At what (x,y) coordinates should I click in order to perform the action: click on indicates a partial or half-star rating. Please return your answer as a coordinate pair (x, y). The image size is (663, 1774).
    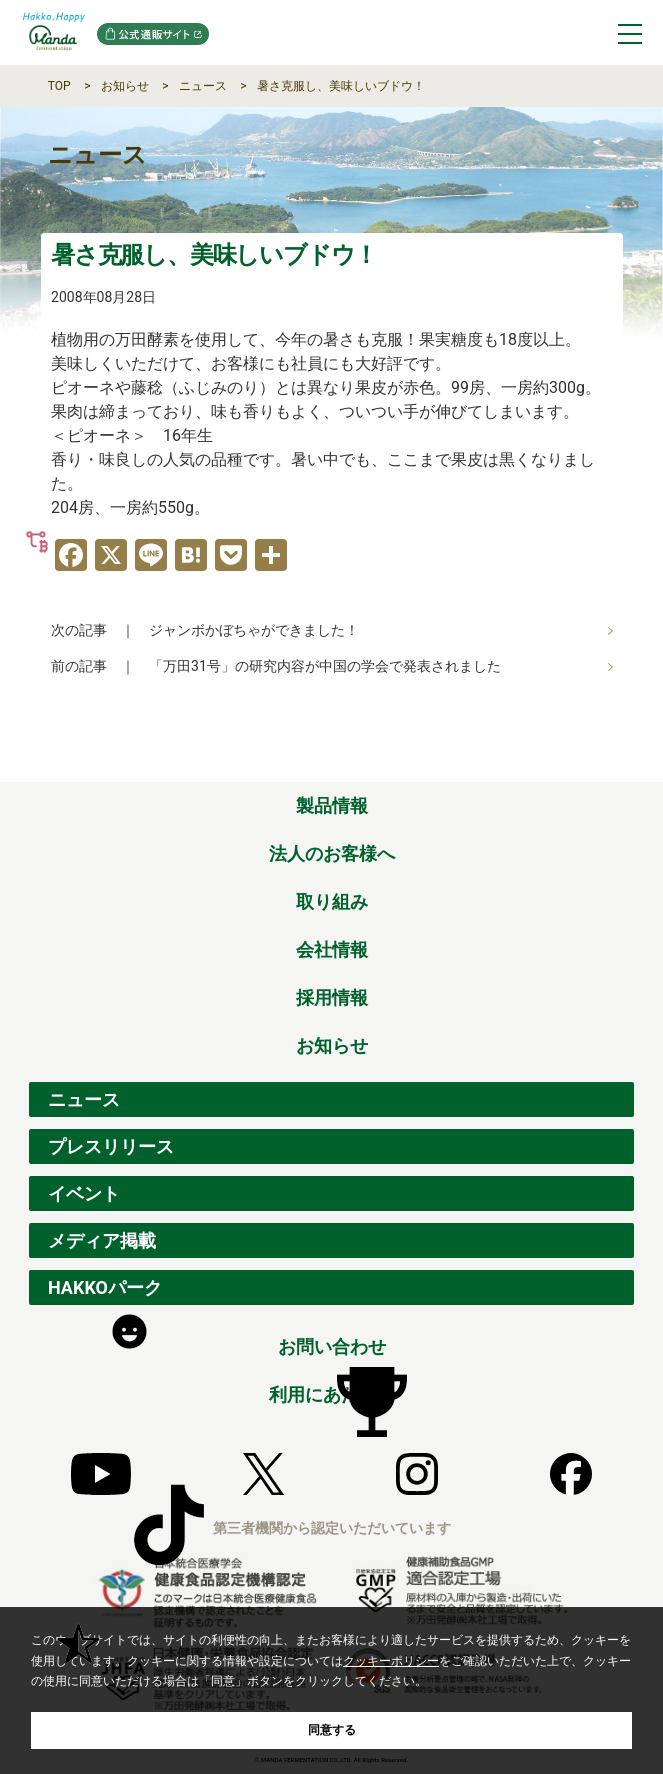
    Looking at the image, I should click on (78, 1643).